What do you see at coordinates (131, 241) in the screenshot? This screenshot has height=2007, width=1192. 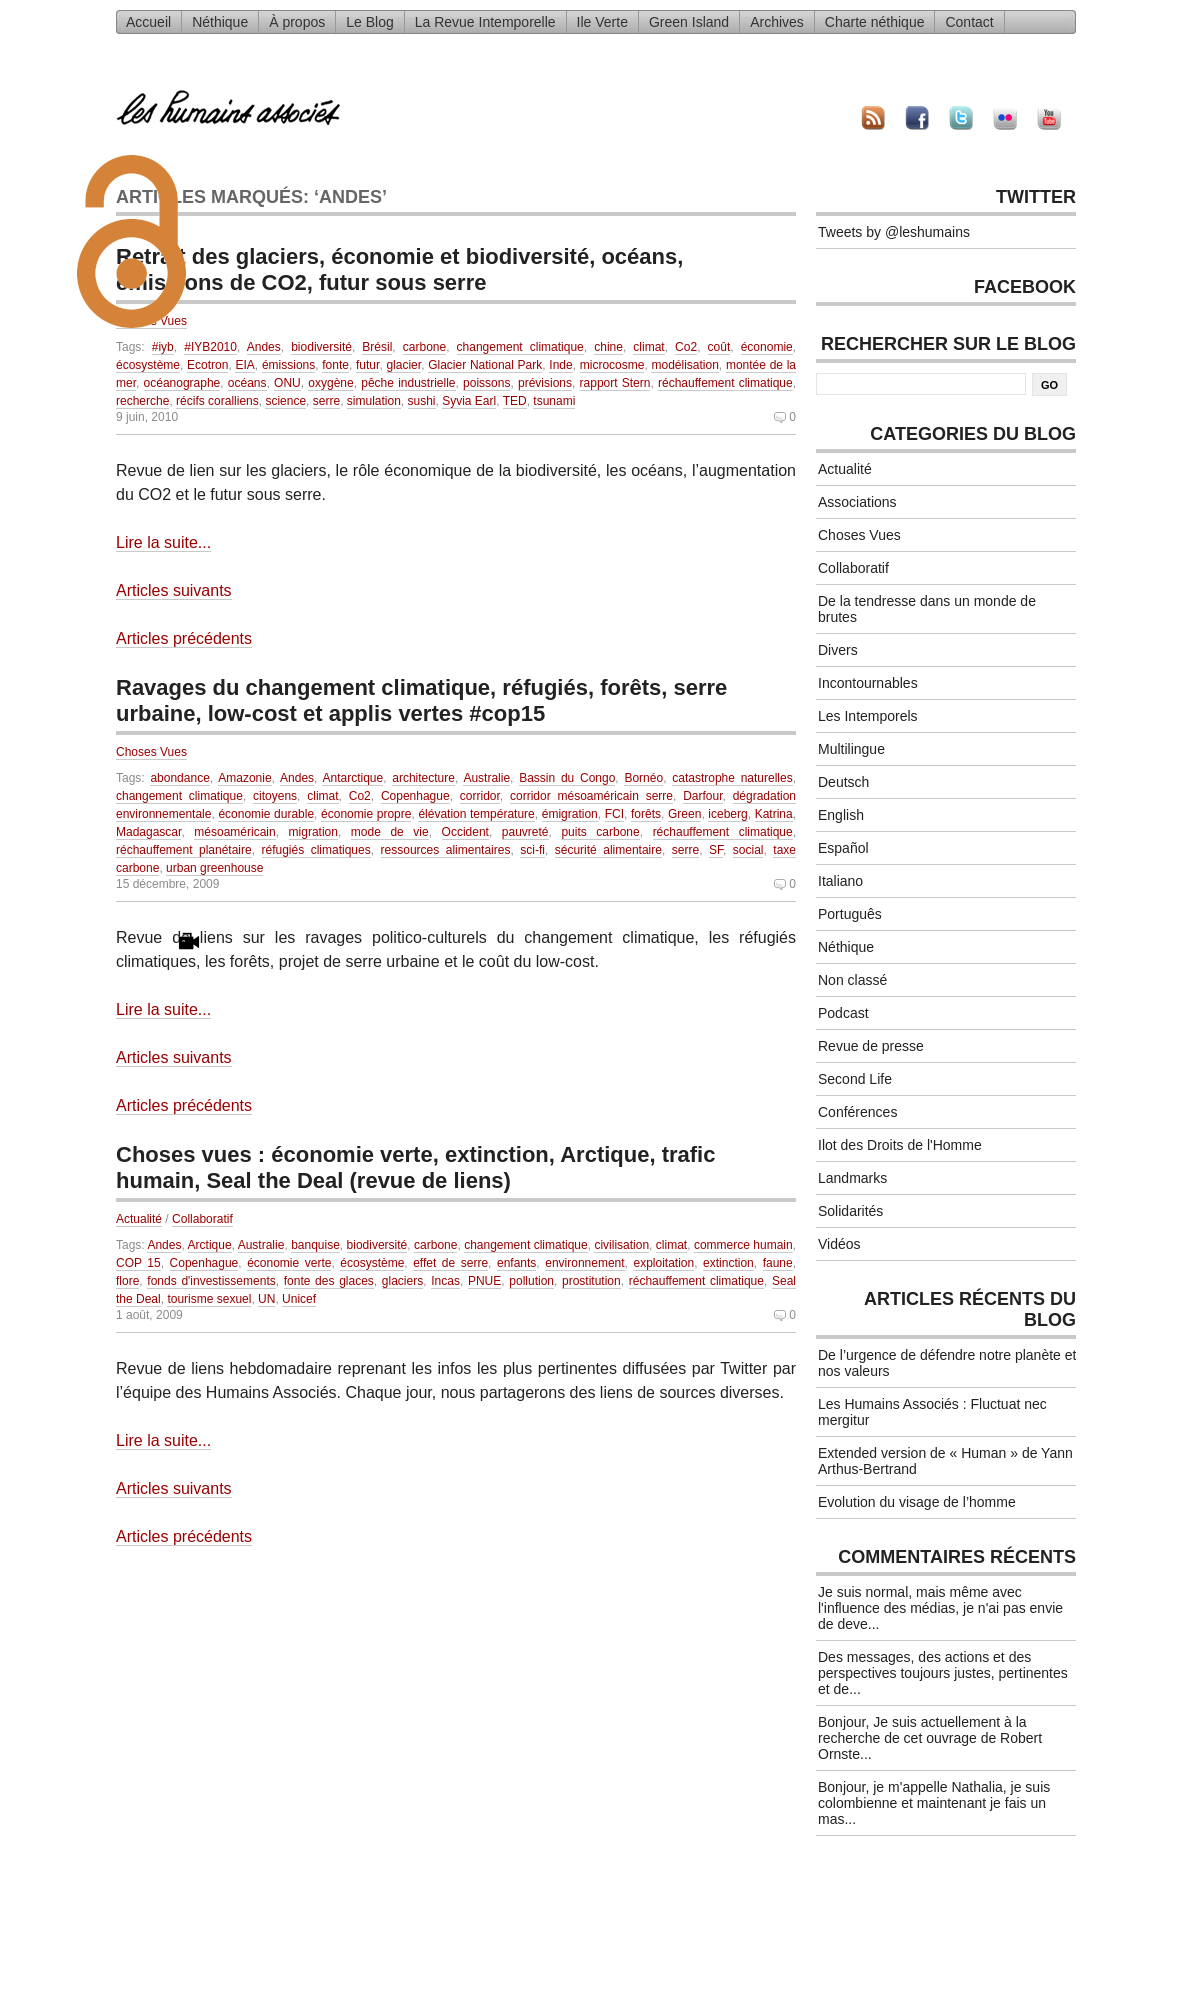 I see `indicates open access content available without subscription` at bounding box center [131, 241].